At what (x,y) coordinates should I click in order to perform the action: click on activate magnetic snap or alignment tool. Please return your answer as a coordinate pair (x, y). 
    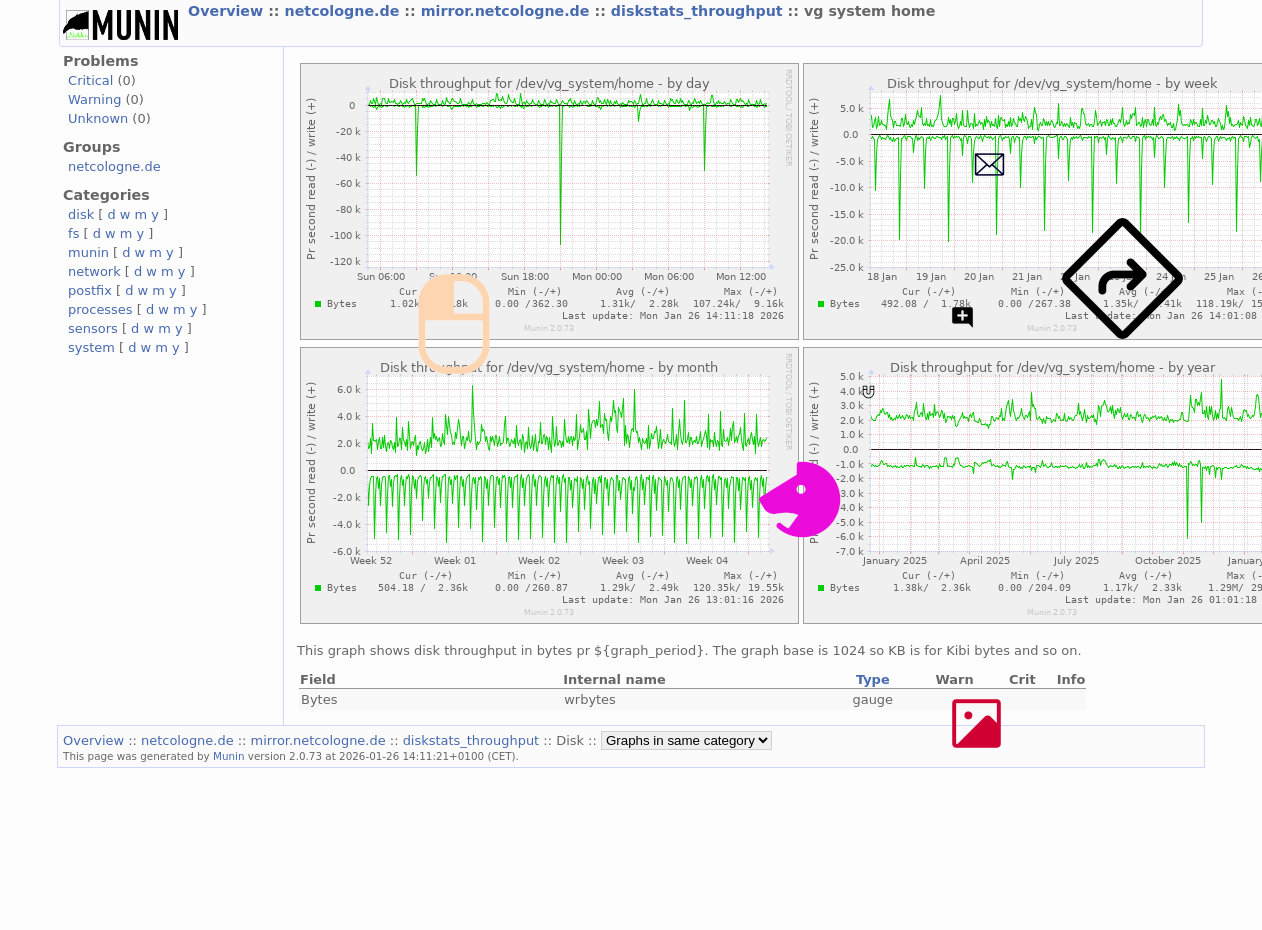
    Looking at the image, I should click on (868, 391).